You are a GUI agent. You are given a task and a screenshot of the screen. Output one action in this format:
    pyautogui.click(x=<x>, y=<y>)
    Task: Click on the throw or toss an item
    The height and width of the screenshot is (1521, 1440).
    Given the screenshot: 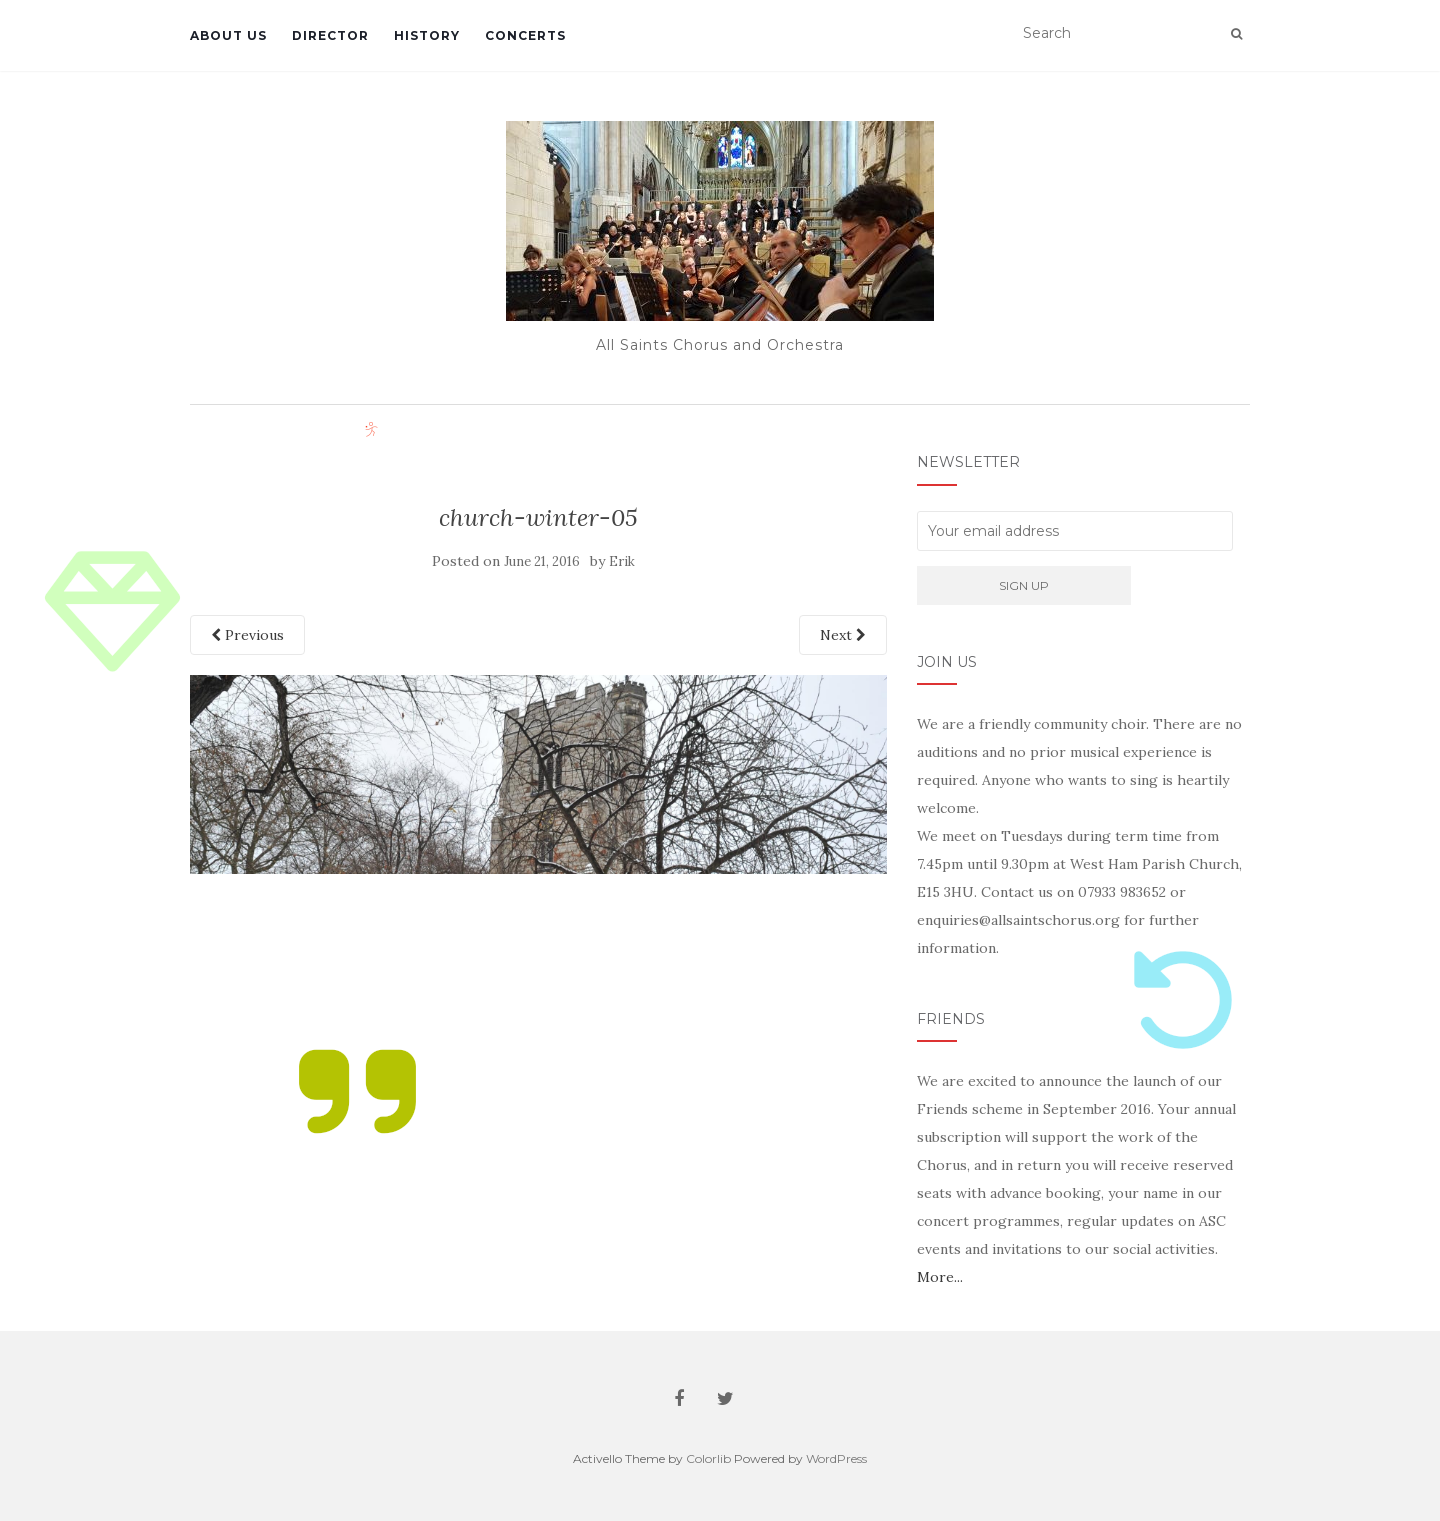 What is the action you would take?
    pyautogui.click(x=371, y=429)
    